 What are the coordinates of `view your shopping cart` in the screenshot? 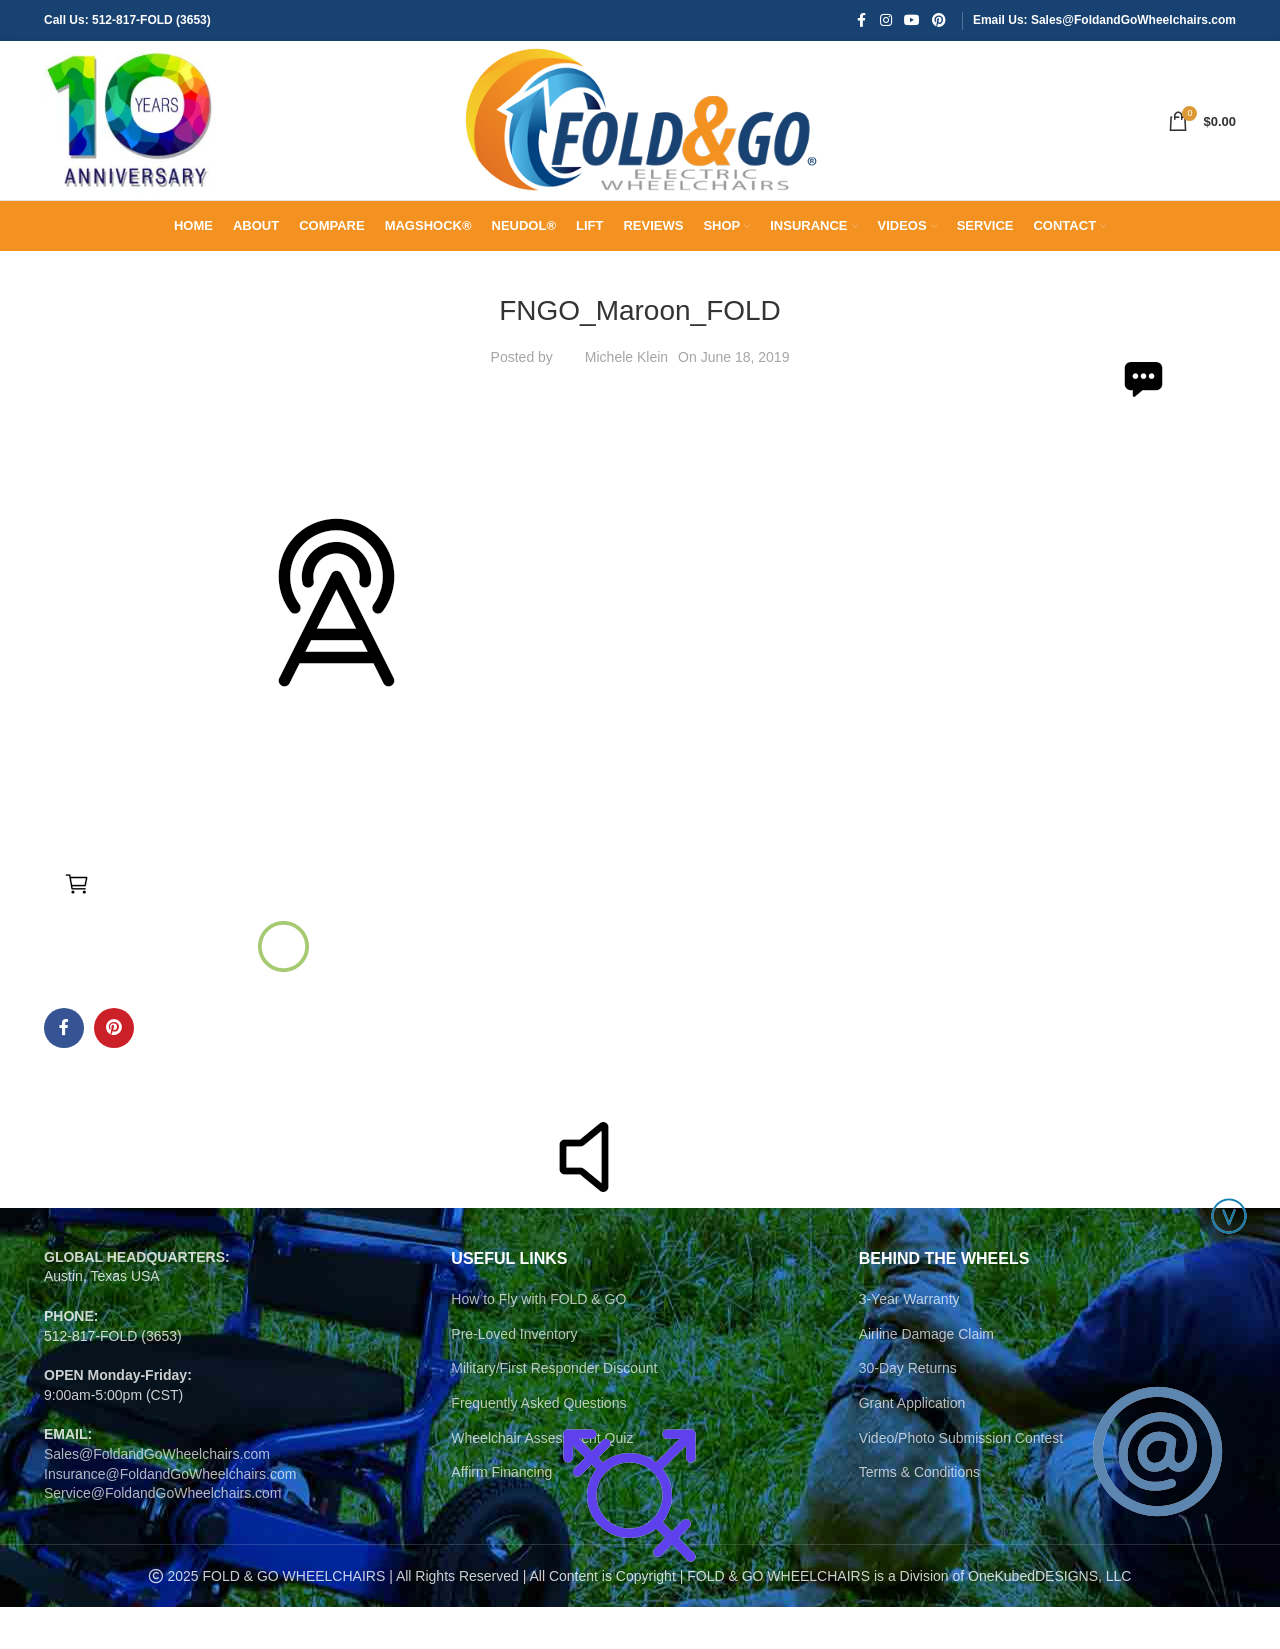 It's located at (77, 884).